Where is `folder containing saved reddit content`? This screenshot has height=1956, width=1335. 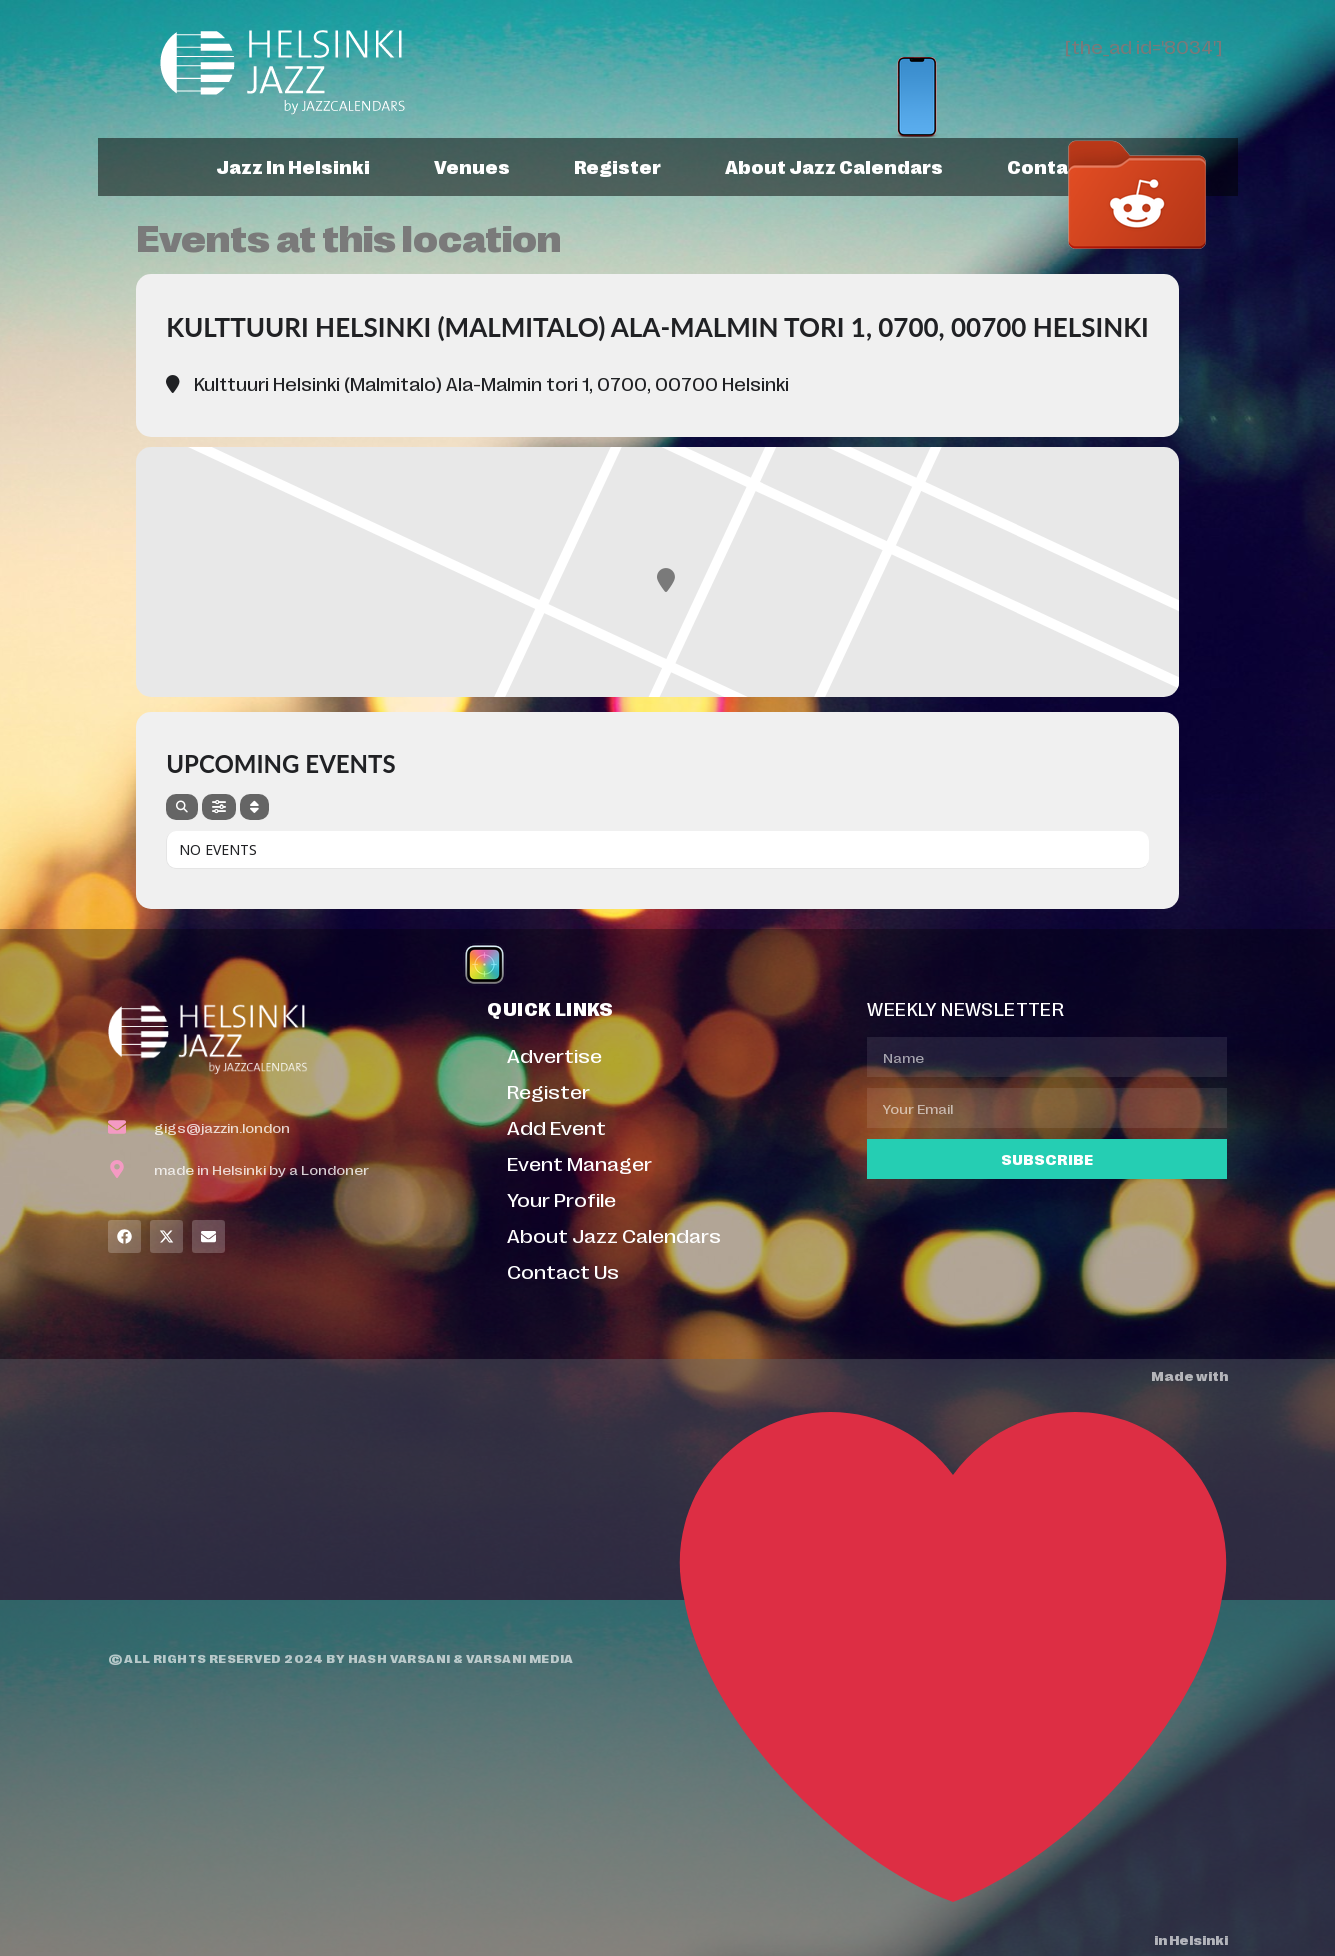
folder containing saved reddit content is located at coordinates (1136, 198).